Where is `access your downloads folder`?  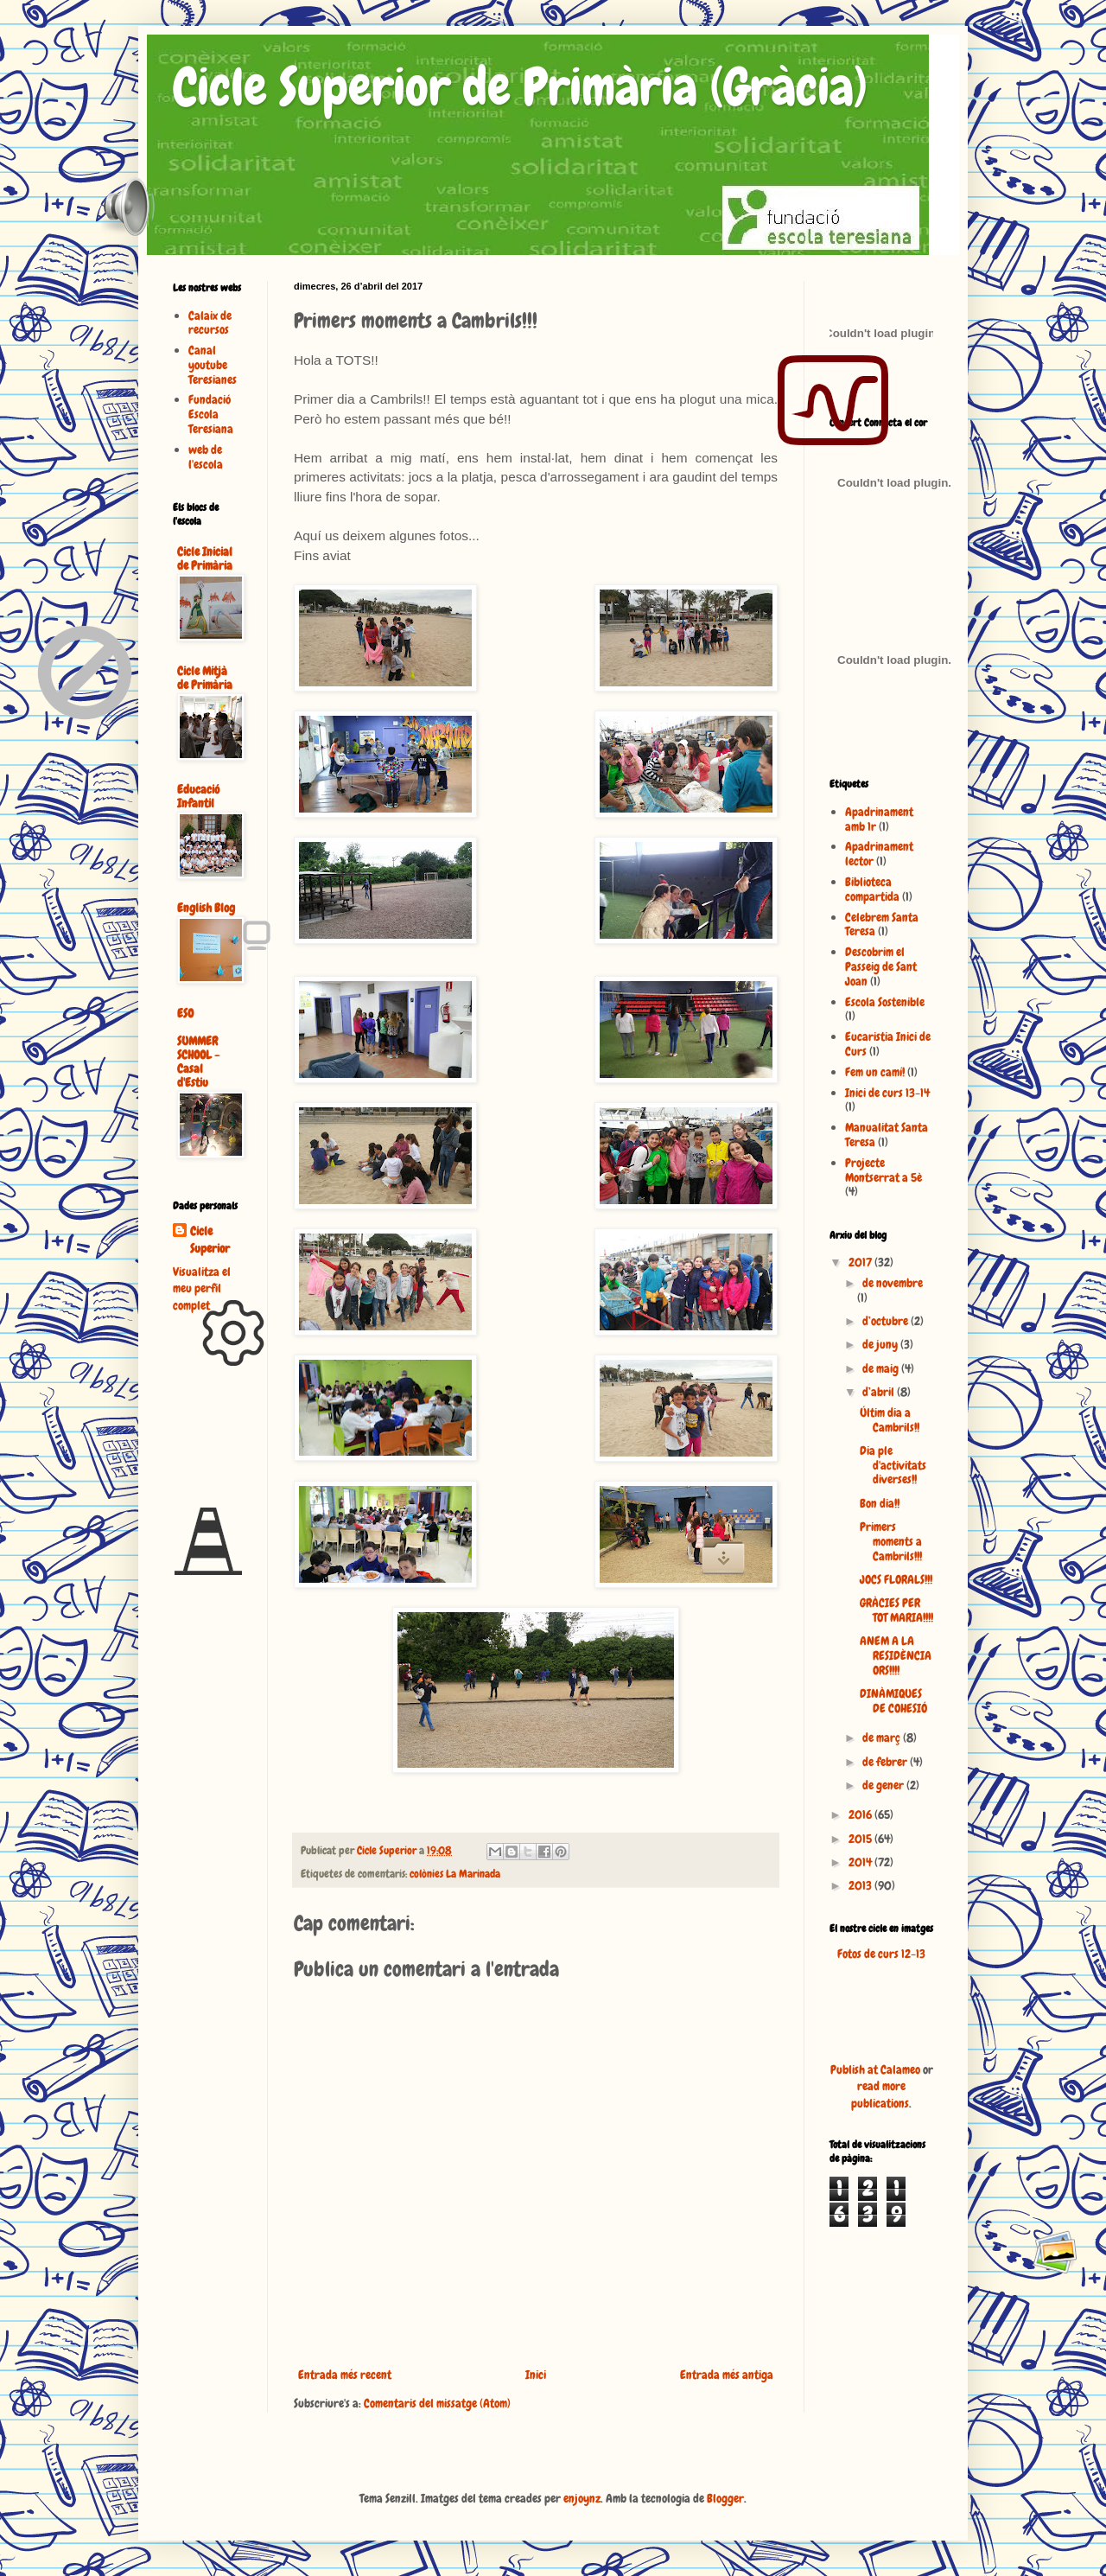 access your downloads folder is located at coordinates (723, 1558).